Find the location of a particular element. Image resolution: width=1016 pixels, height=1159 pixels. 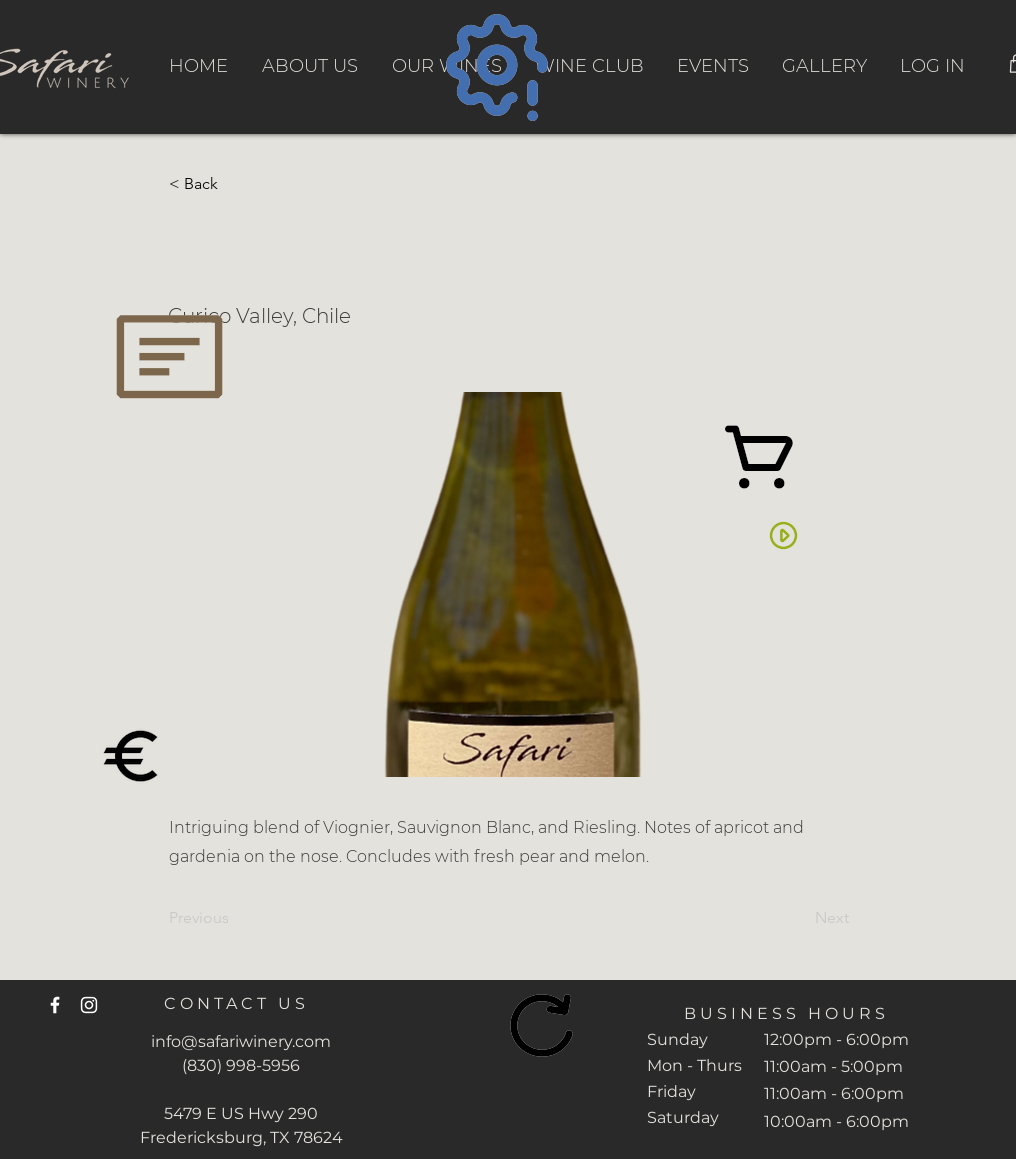

view or manage euro currency settings is located at coordinates (132, 756).